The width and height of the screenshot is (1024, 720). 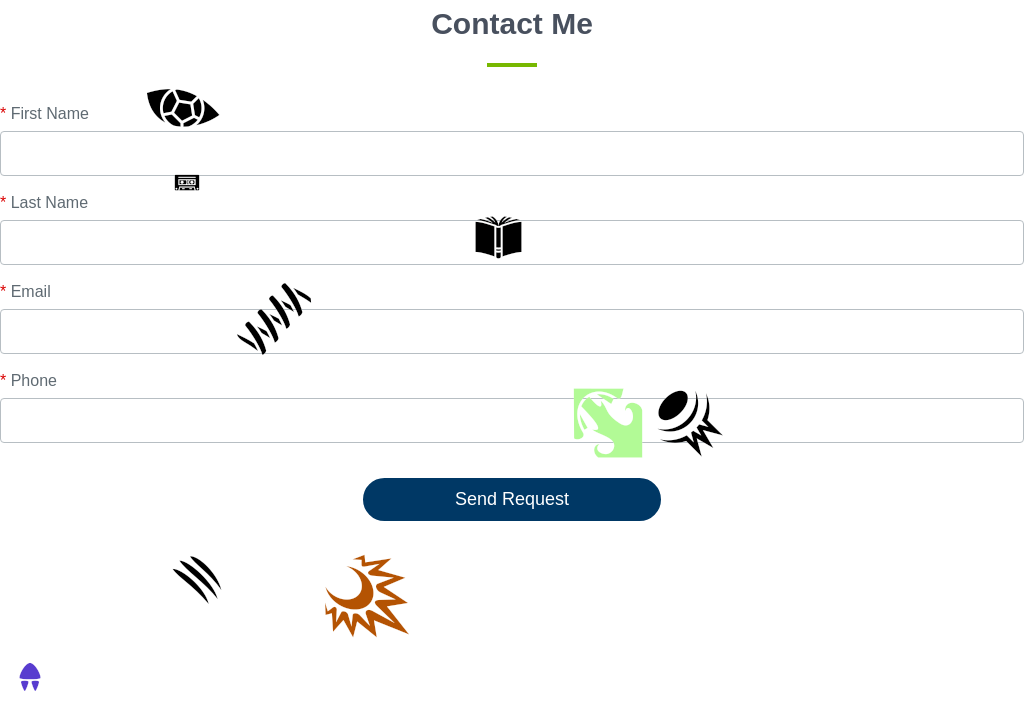 I want to click on access retro or vintage audio content, so click(x=187, y=183).